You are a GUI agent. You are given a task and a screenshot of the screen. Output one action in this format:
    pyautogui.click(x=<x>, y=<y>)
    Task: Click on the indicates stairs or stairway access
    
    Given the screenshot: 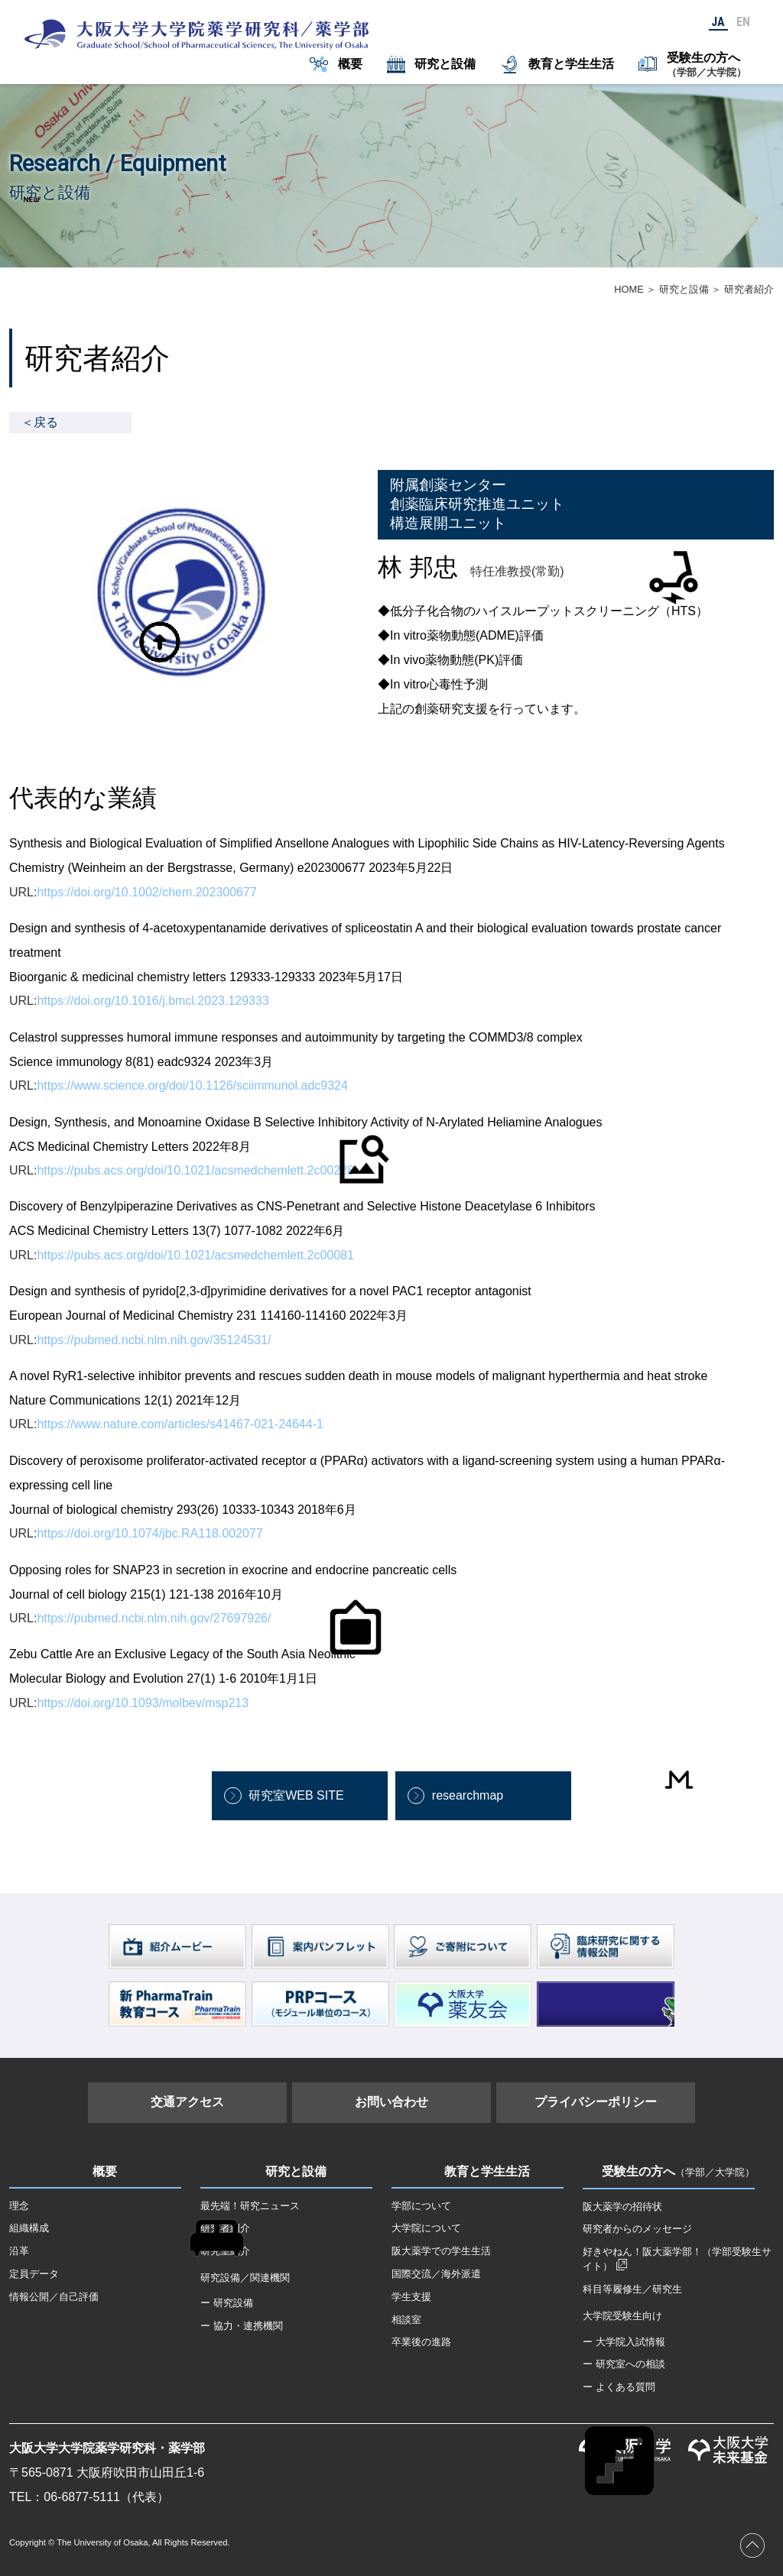 What is the action you would take?
    pyautogui.click(x=619, y=2461)
    